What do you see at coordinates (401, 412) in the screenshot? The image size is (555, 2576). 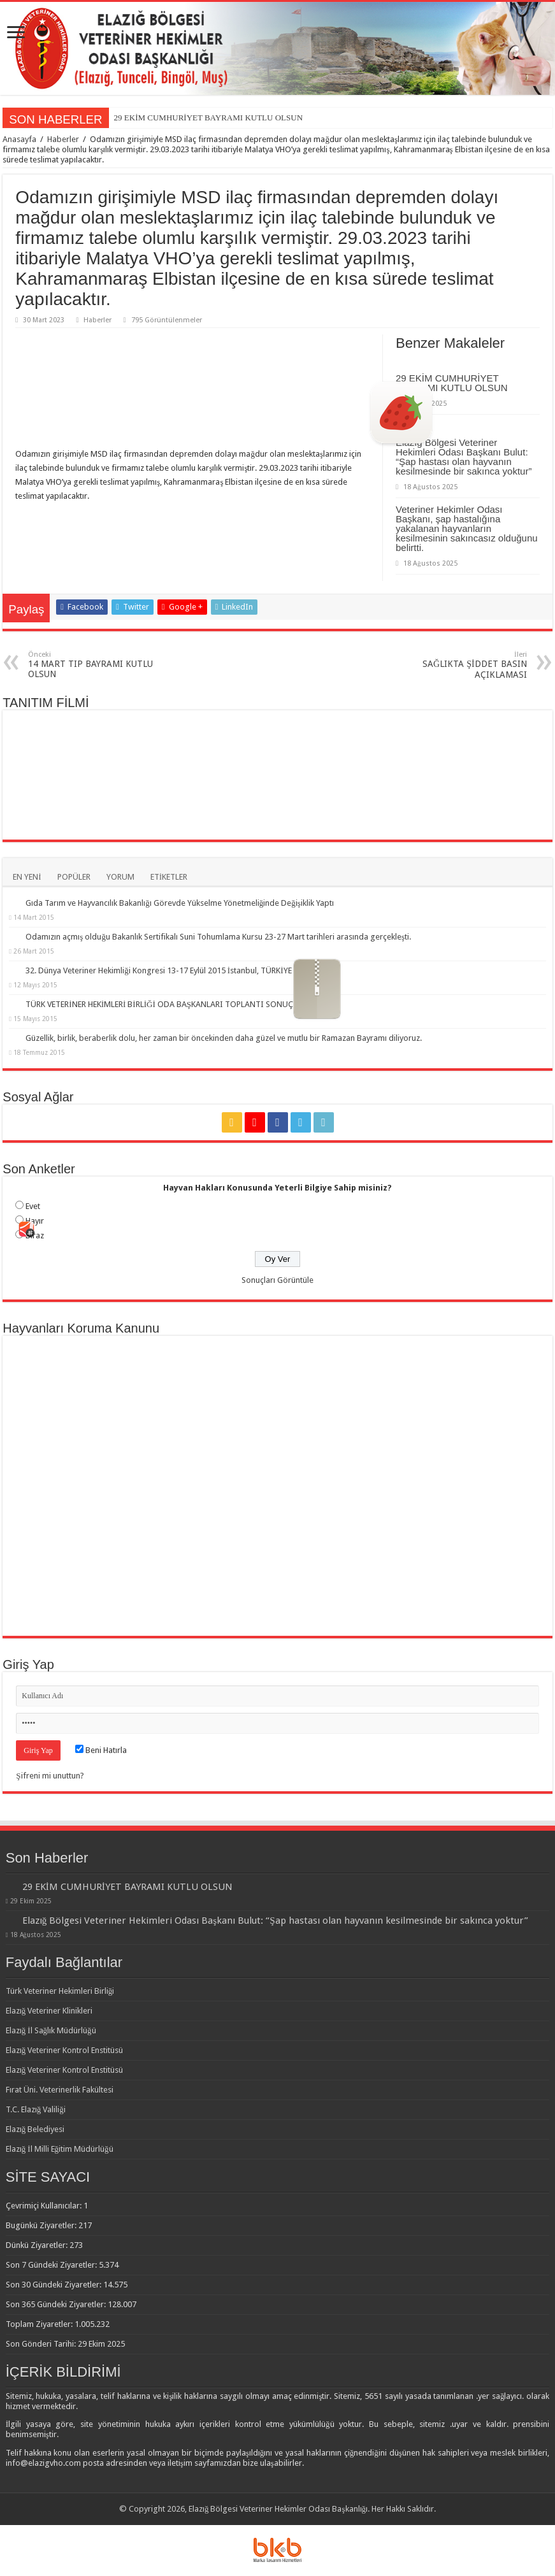 I see `open strawberry music player` at bounding box center [401, 412].